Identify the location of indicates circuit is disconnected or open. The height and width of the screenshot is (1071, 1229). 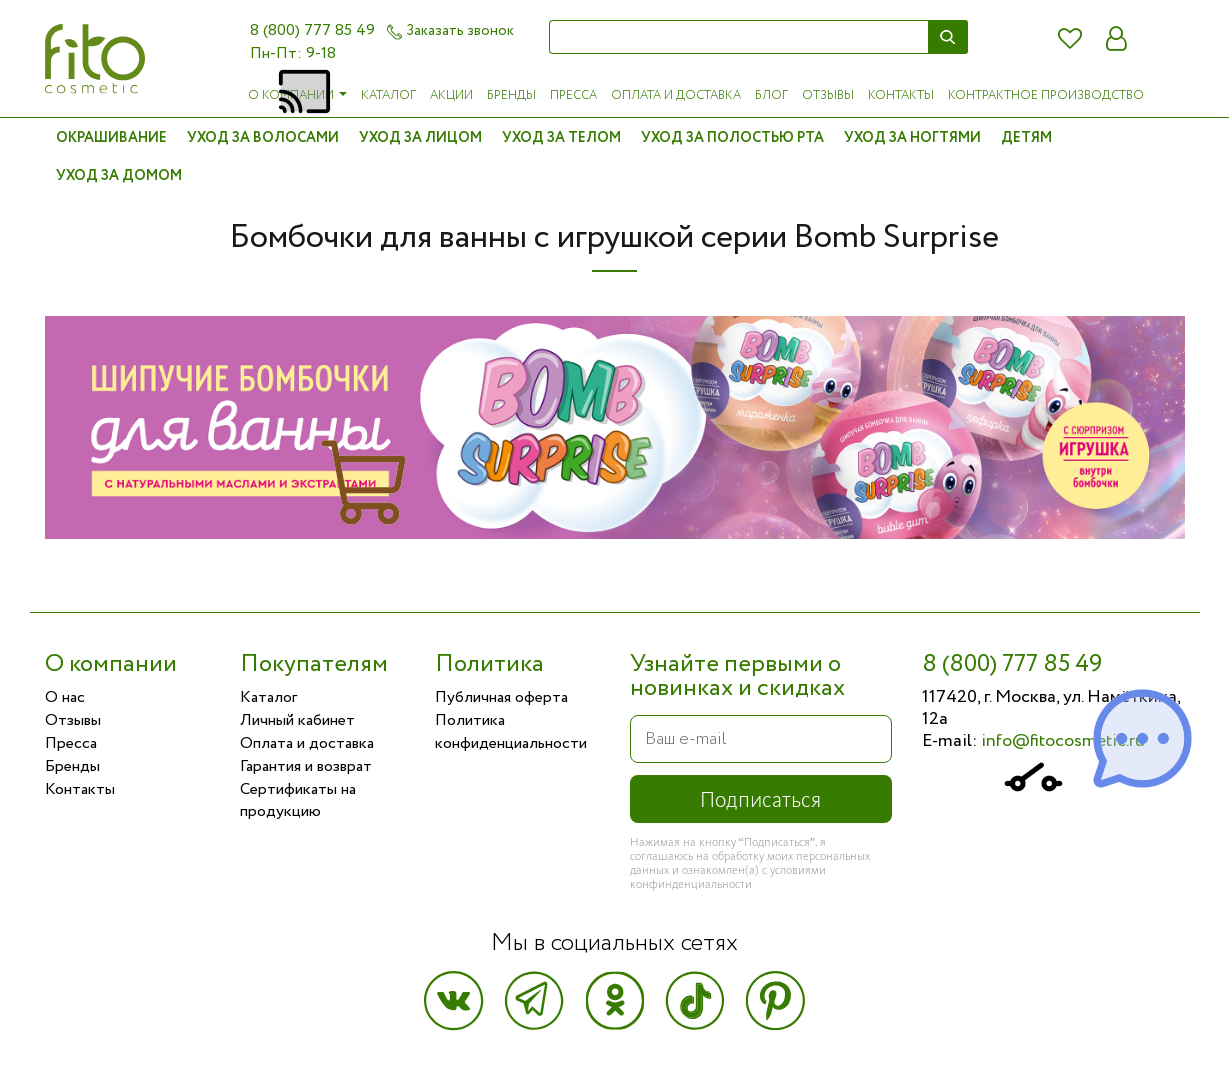
(1033, 783).